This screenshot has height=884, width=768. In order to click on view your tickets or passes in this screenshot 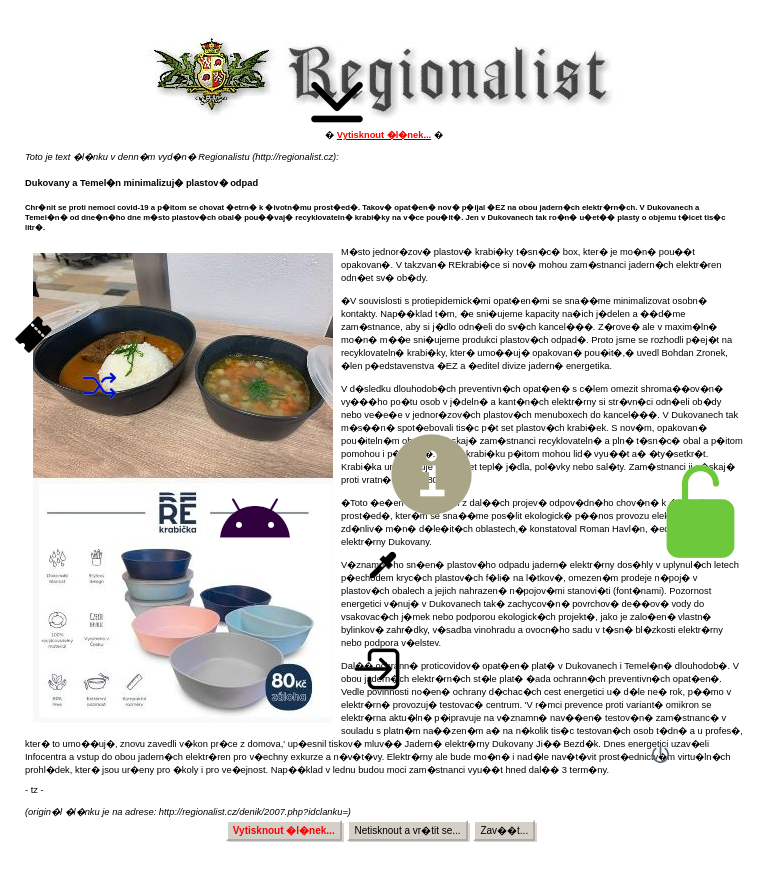, I will do `click(33, 334)`.